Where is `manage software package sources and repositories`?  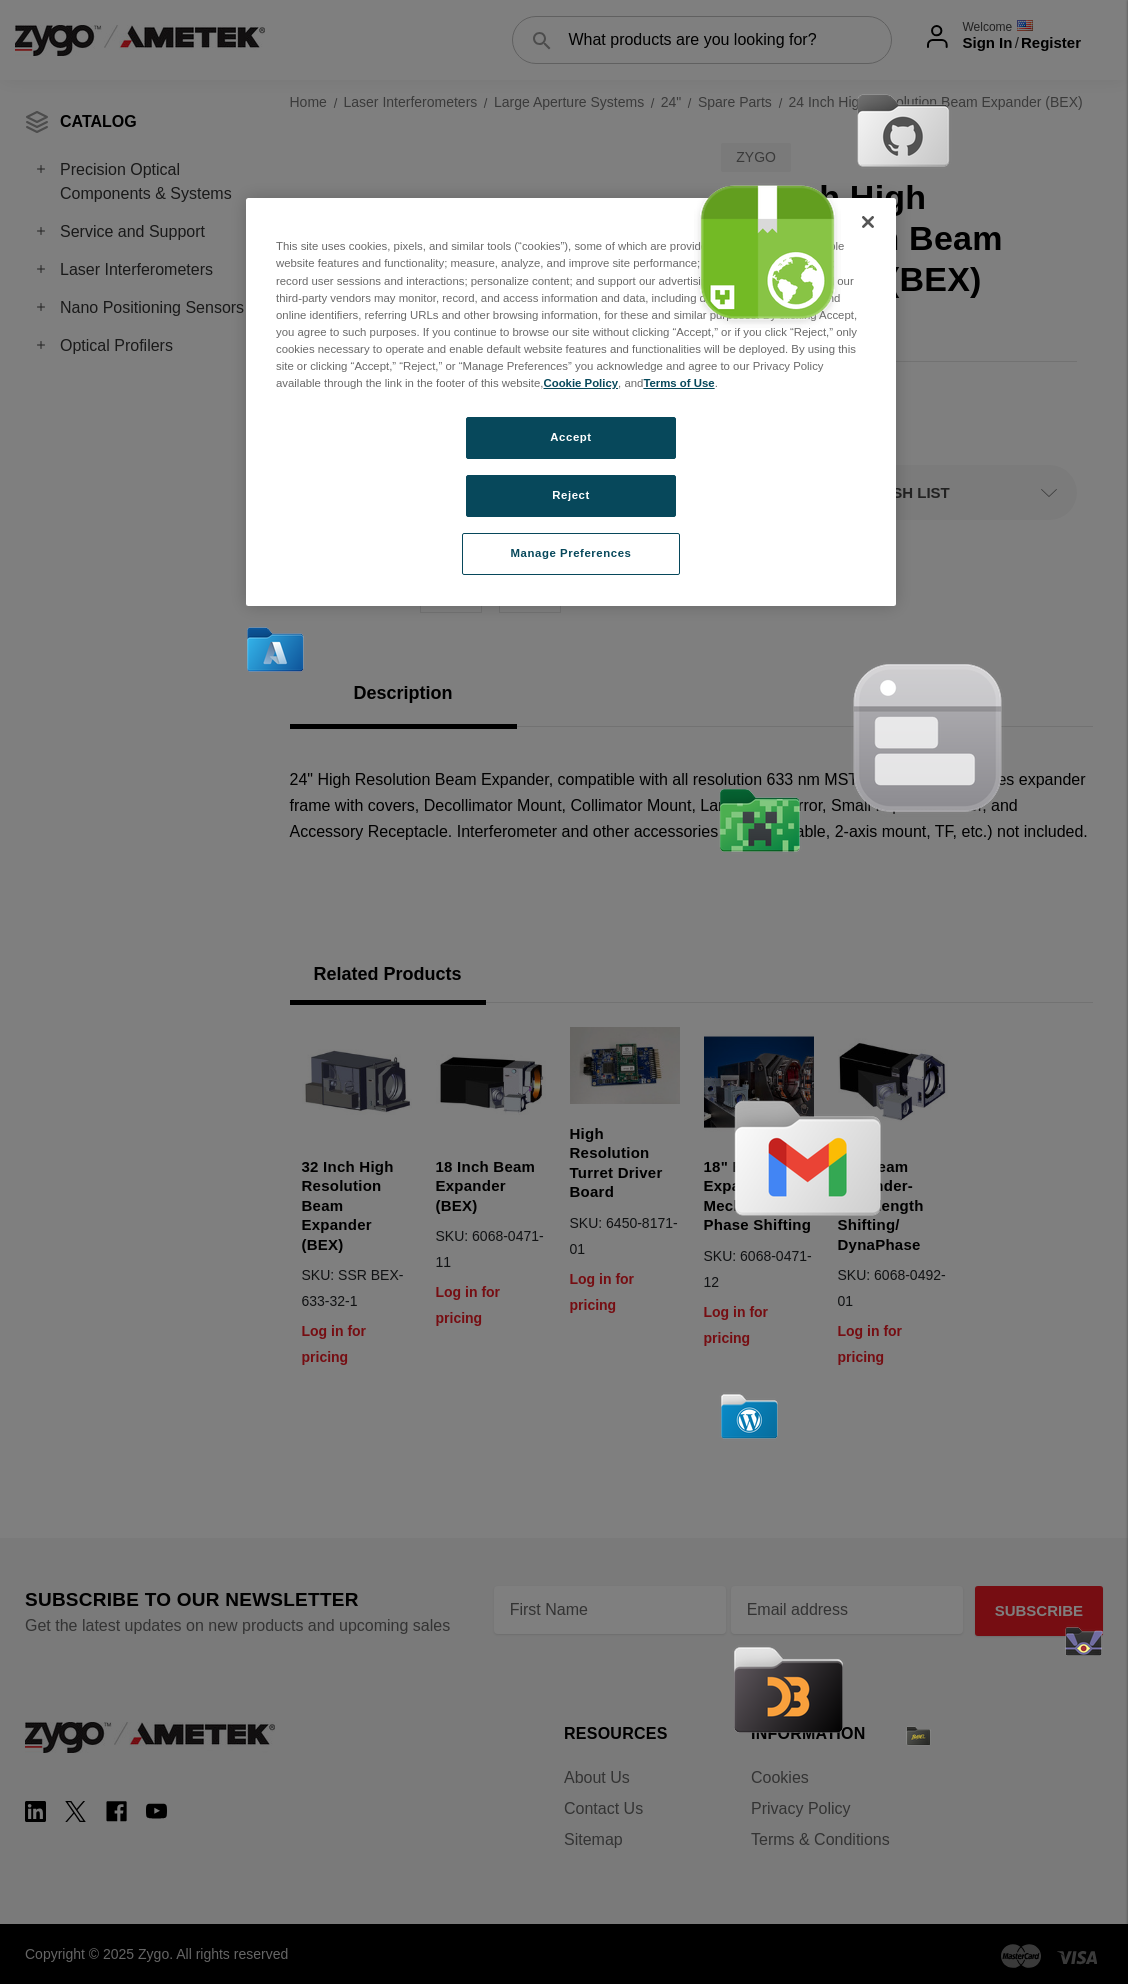
manage software package sources and repositories is located at coordinates (767, 254).